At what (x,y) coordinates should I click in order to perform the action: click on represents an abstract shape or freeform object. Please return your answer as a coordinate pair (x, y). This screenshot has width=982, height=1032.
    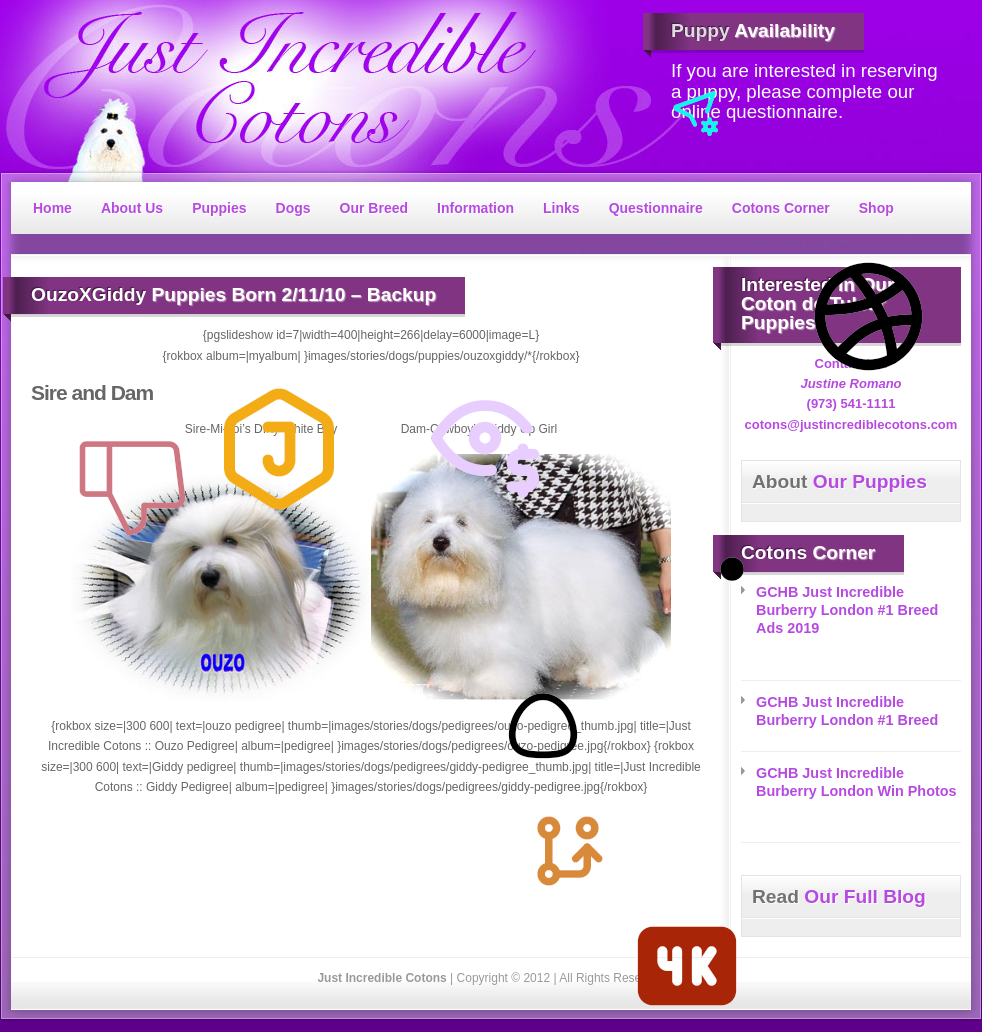
    Looking at the image, I should click on (543, 724).